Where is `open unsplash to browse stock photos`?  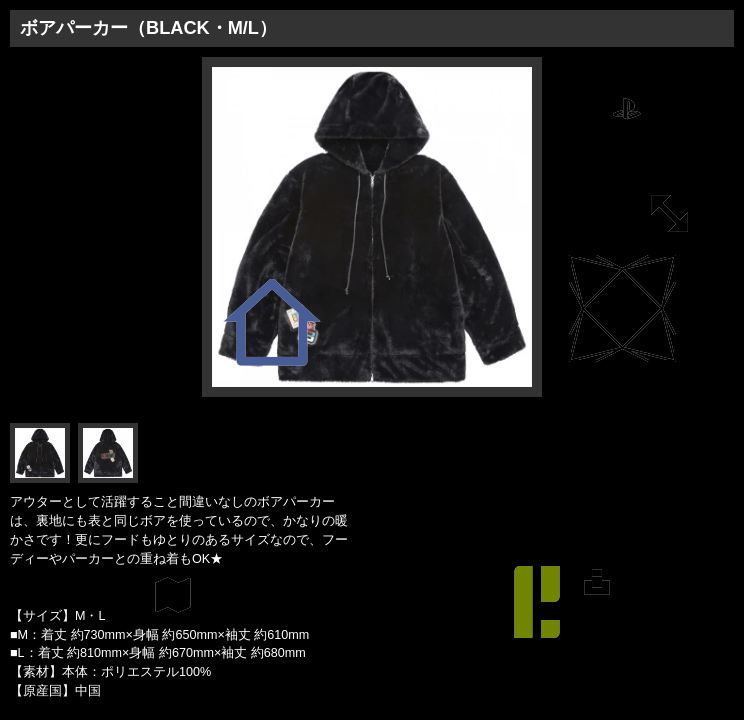 open unsplash to browse stock photos is located at coordinates (597, 582).